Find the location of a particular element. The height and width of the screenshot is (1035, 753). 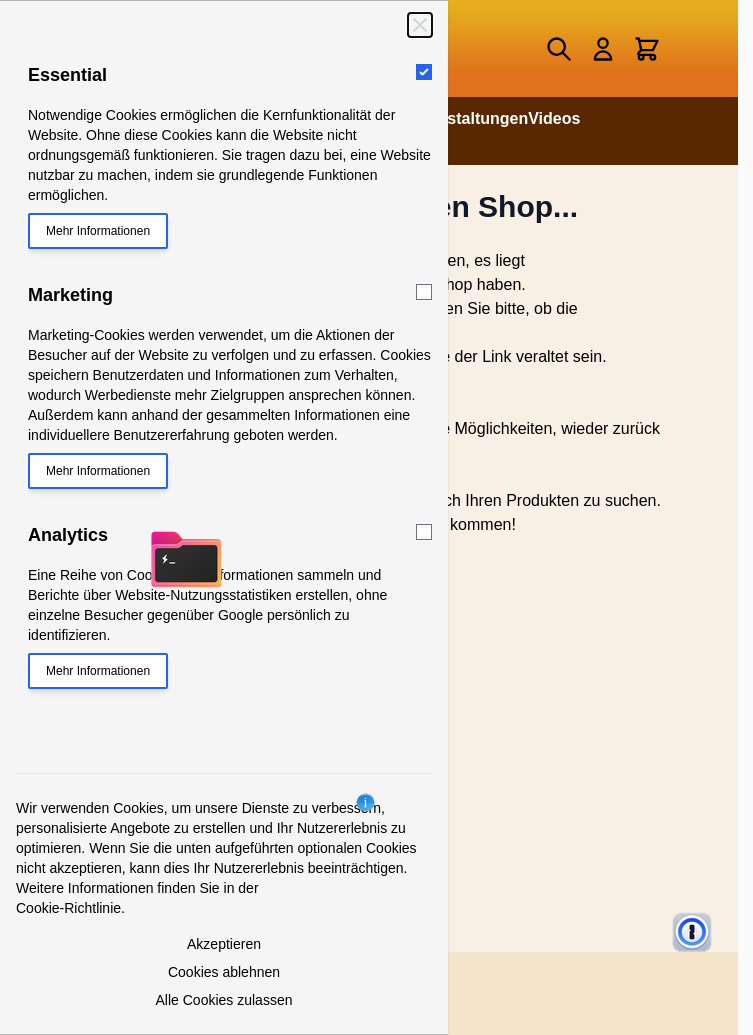

access help or about information is located at coordinates (365, 802).